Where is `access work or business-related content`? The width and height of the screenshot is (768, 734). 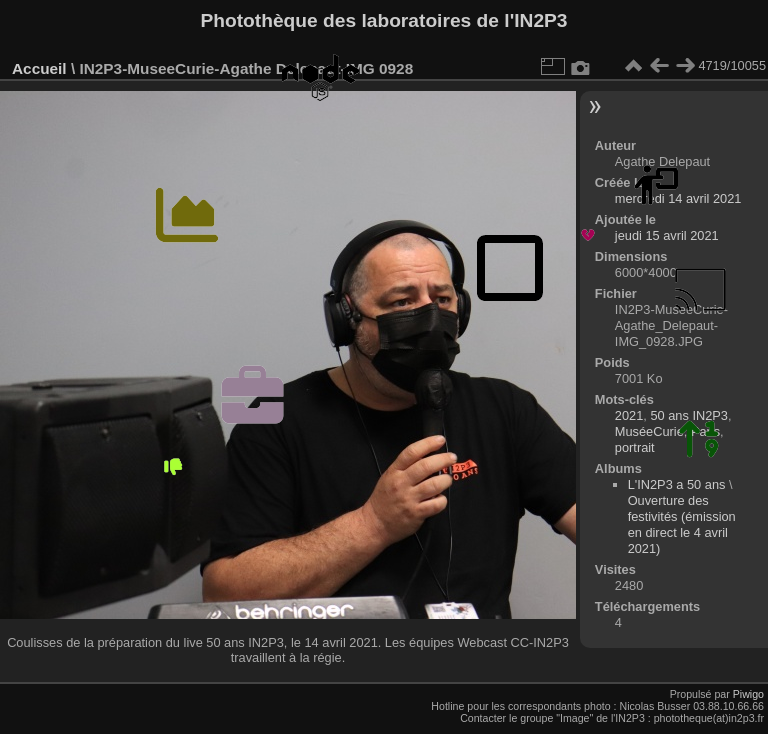
access work or business-related content is located at coordinates (252, 396).